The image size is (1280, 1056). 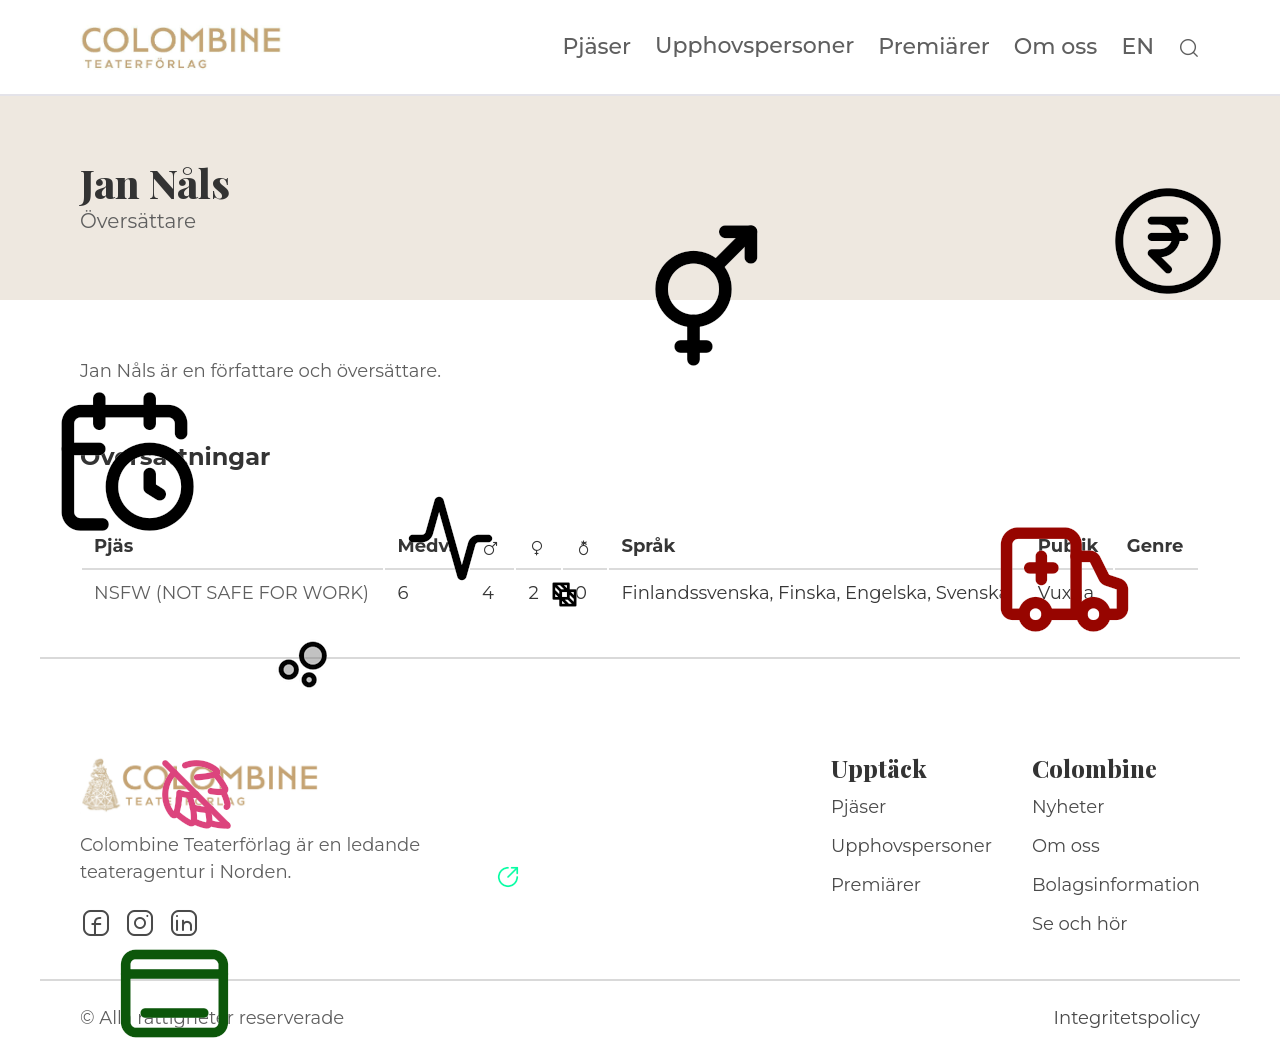 What do you see at coordinates (508, 877) in the screenshot?
I see `open link in new tab or window` at bounding box center [508, 877].